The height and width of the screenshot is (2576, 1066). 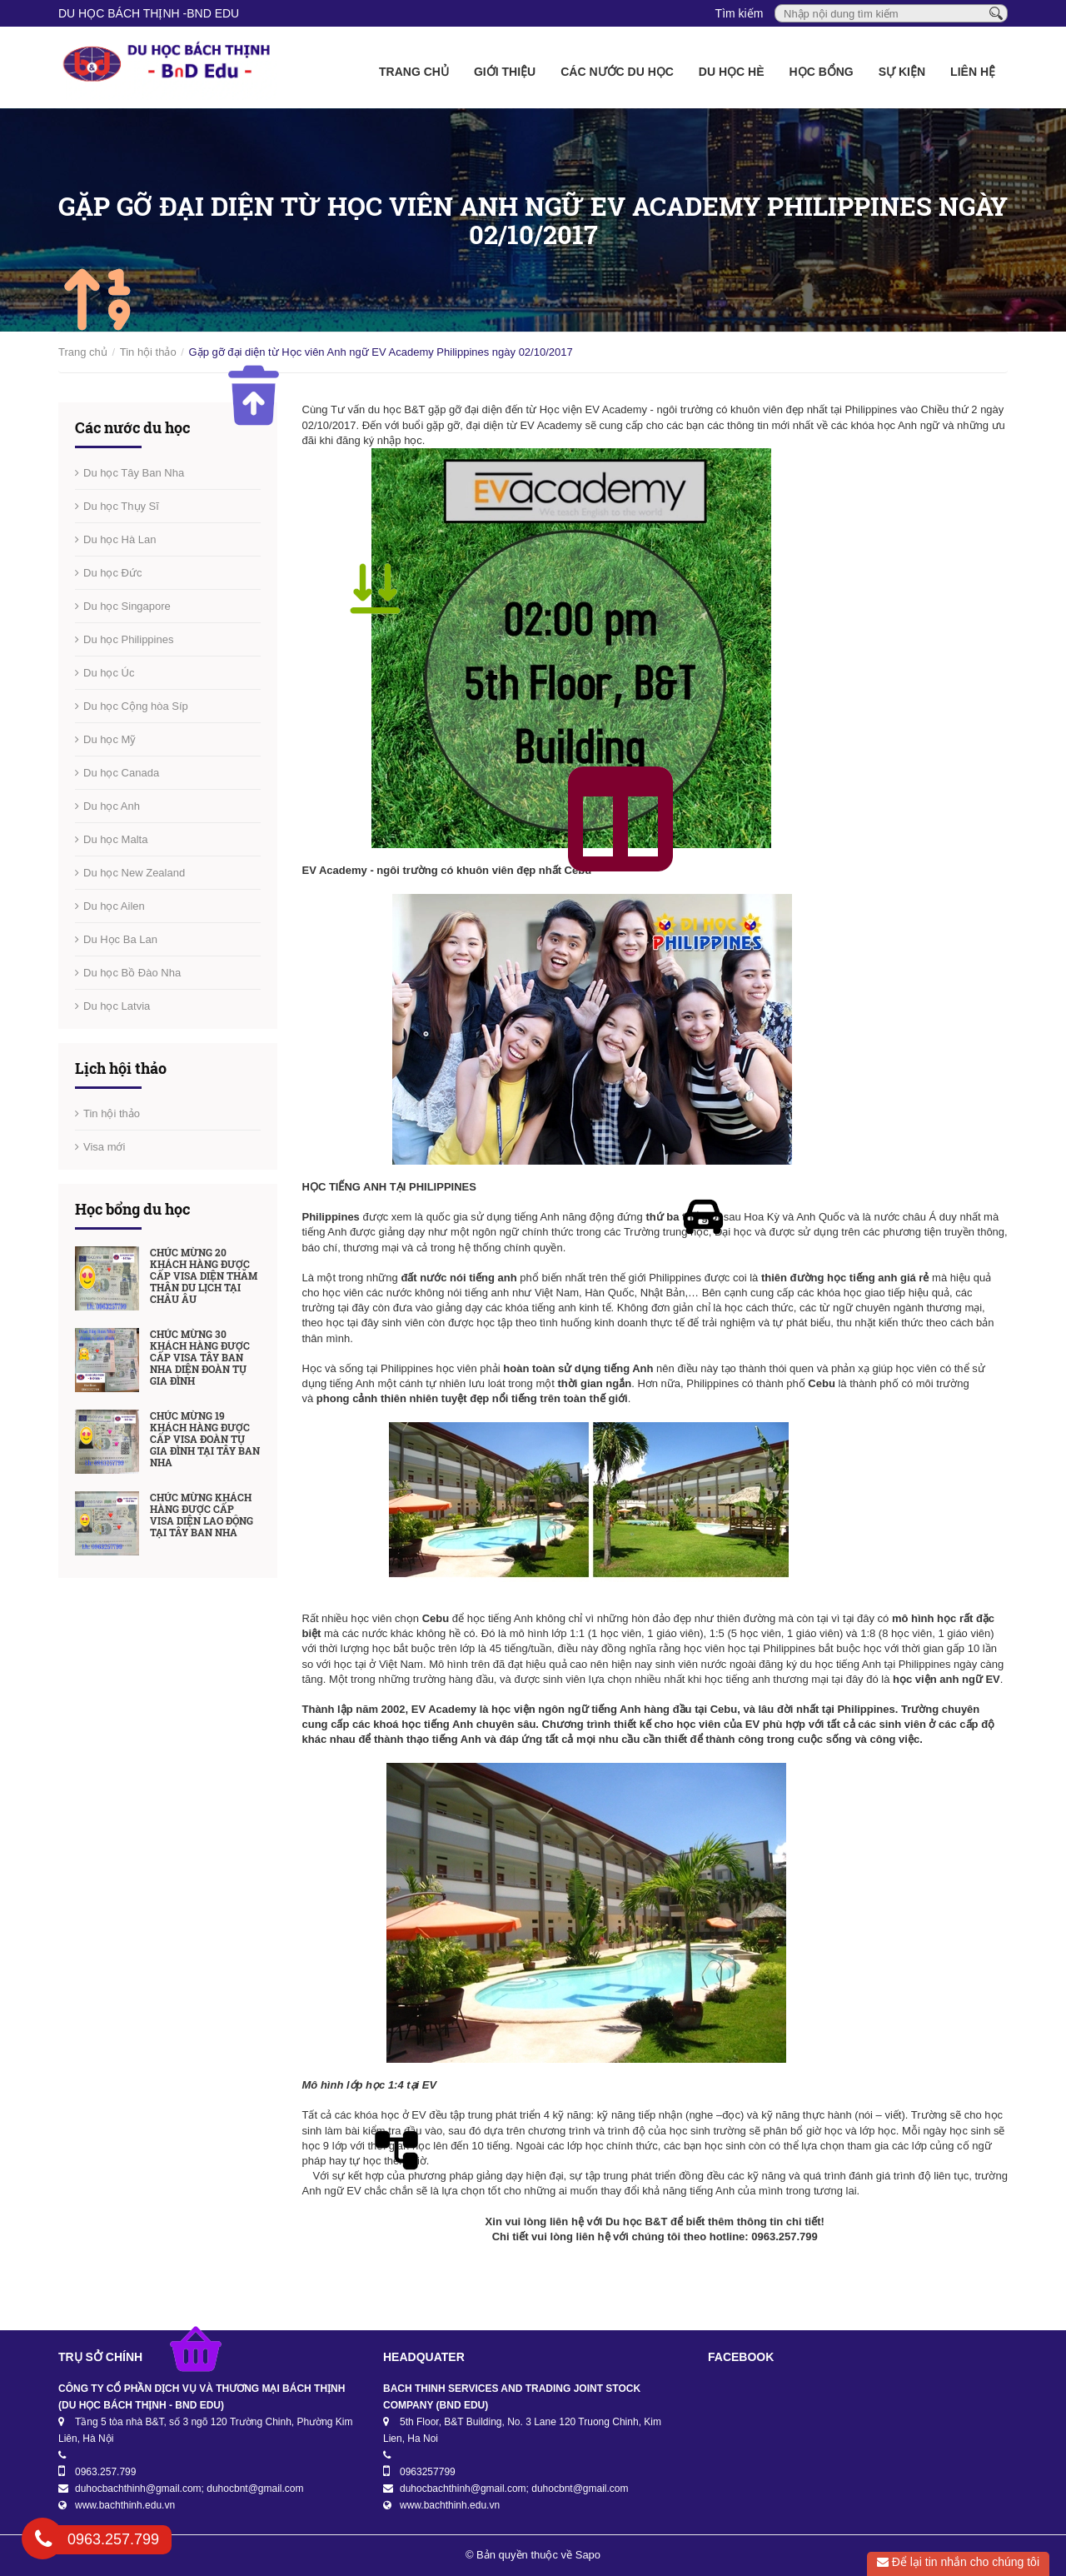 I want to click on restore a deleted item from trash, so click(x=253, y=396).